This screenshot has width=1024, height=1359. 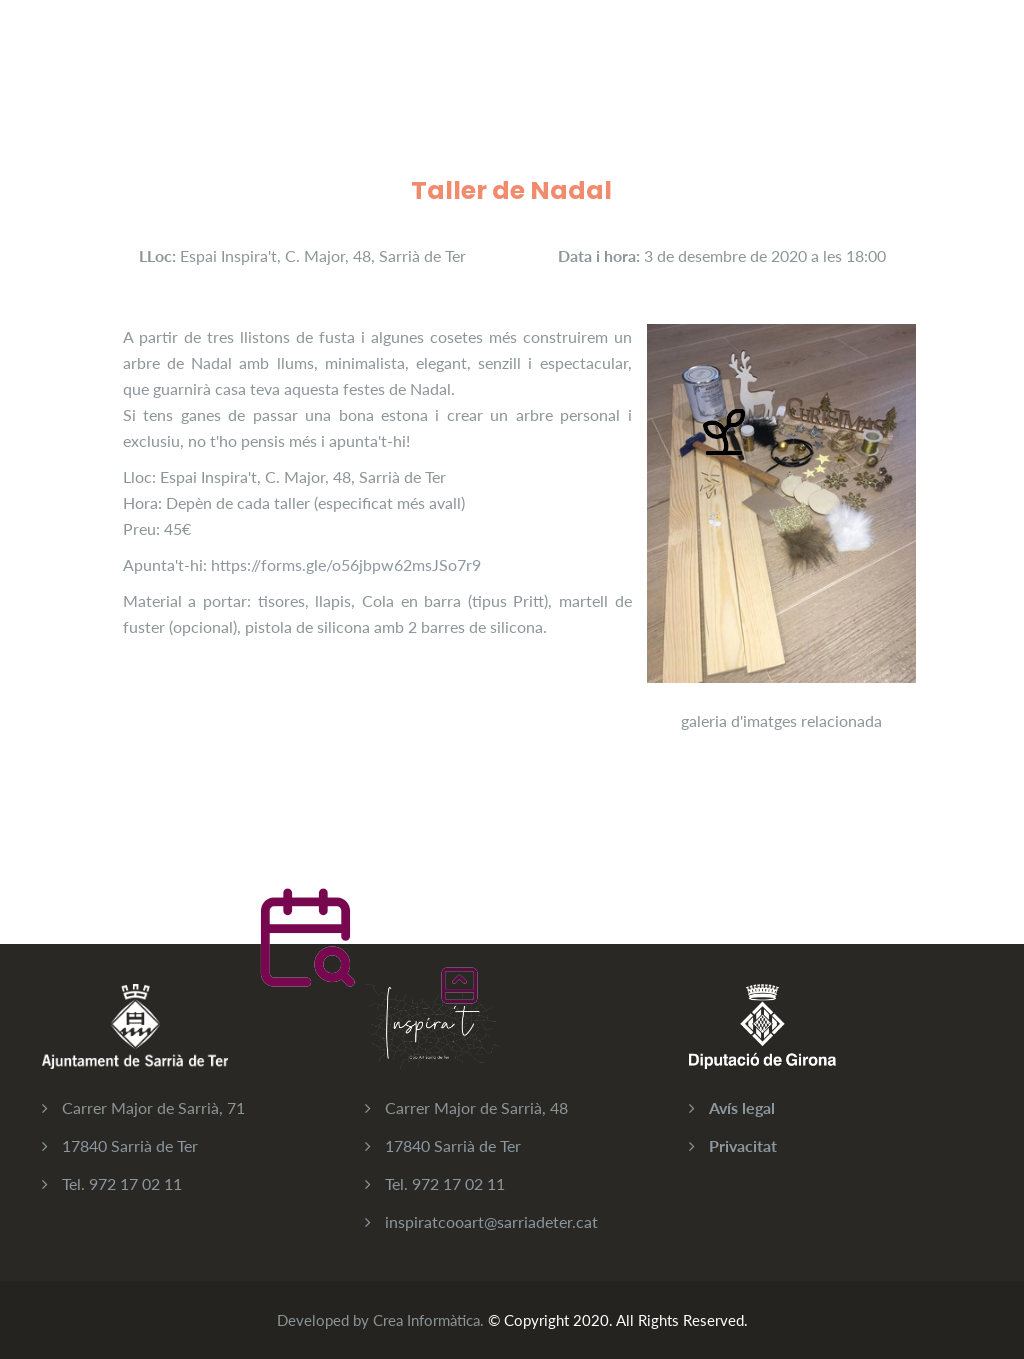 What do you see at coordinates (724, 432) in the screenshot?
I see `indicates growth or progress` at bounding box center [724, 432].